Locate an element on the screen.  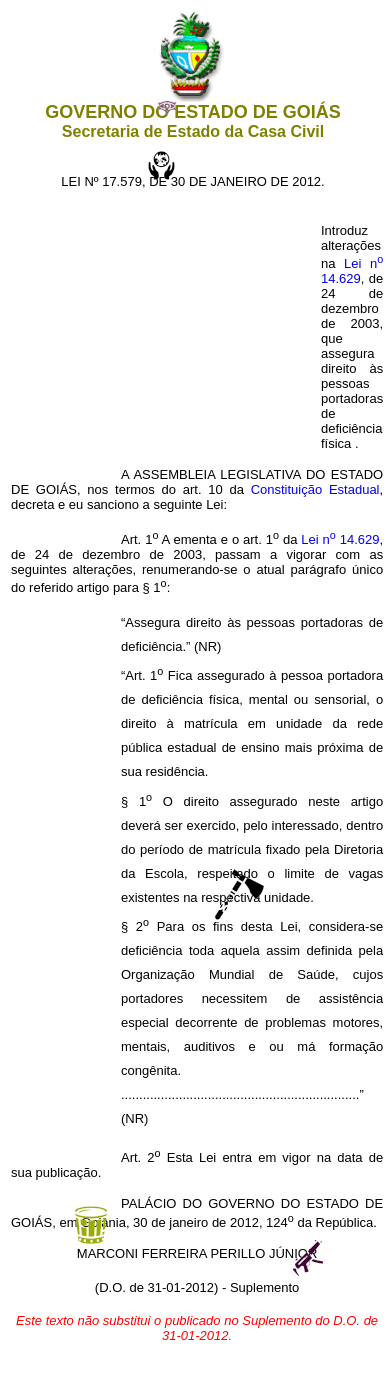
view environmental or sustainability features is located at coordinates (161, 165).